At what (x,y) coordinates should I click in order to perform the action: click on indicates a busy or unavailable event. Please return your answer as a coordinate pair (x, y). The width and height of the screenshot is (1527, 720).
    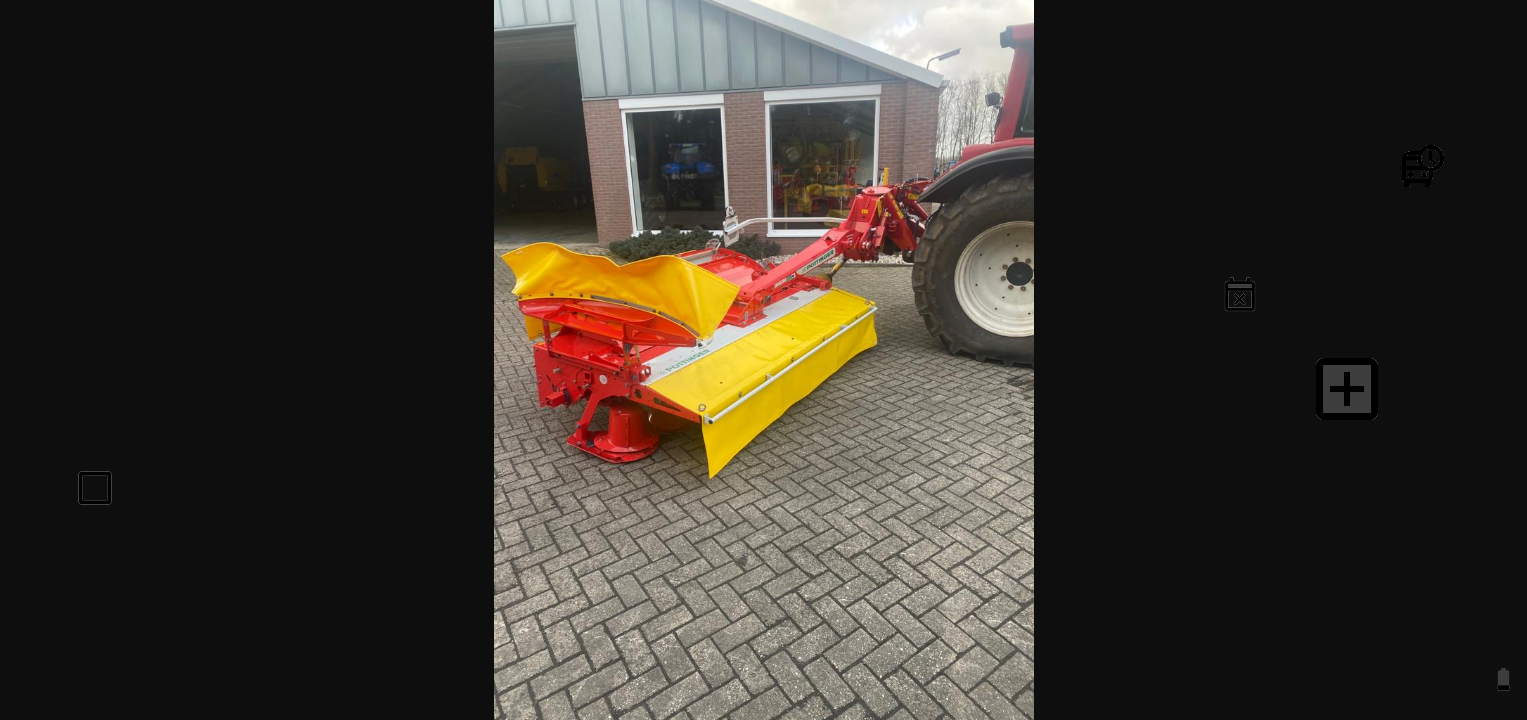
    Looking at the image, I should click on (1240, 296).